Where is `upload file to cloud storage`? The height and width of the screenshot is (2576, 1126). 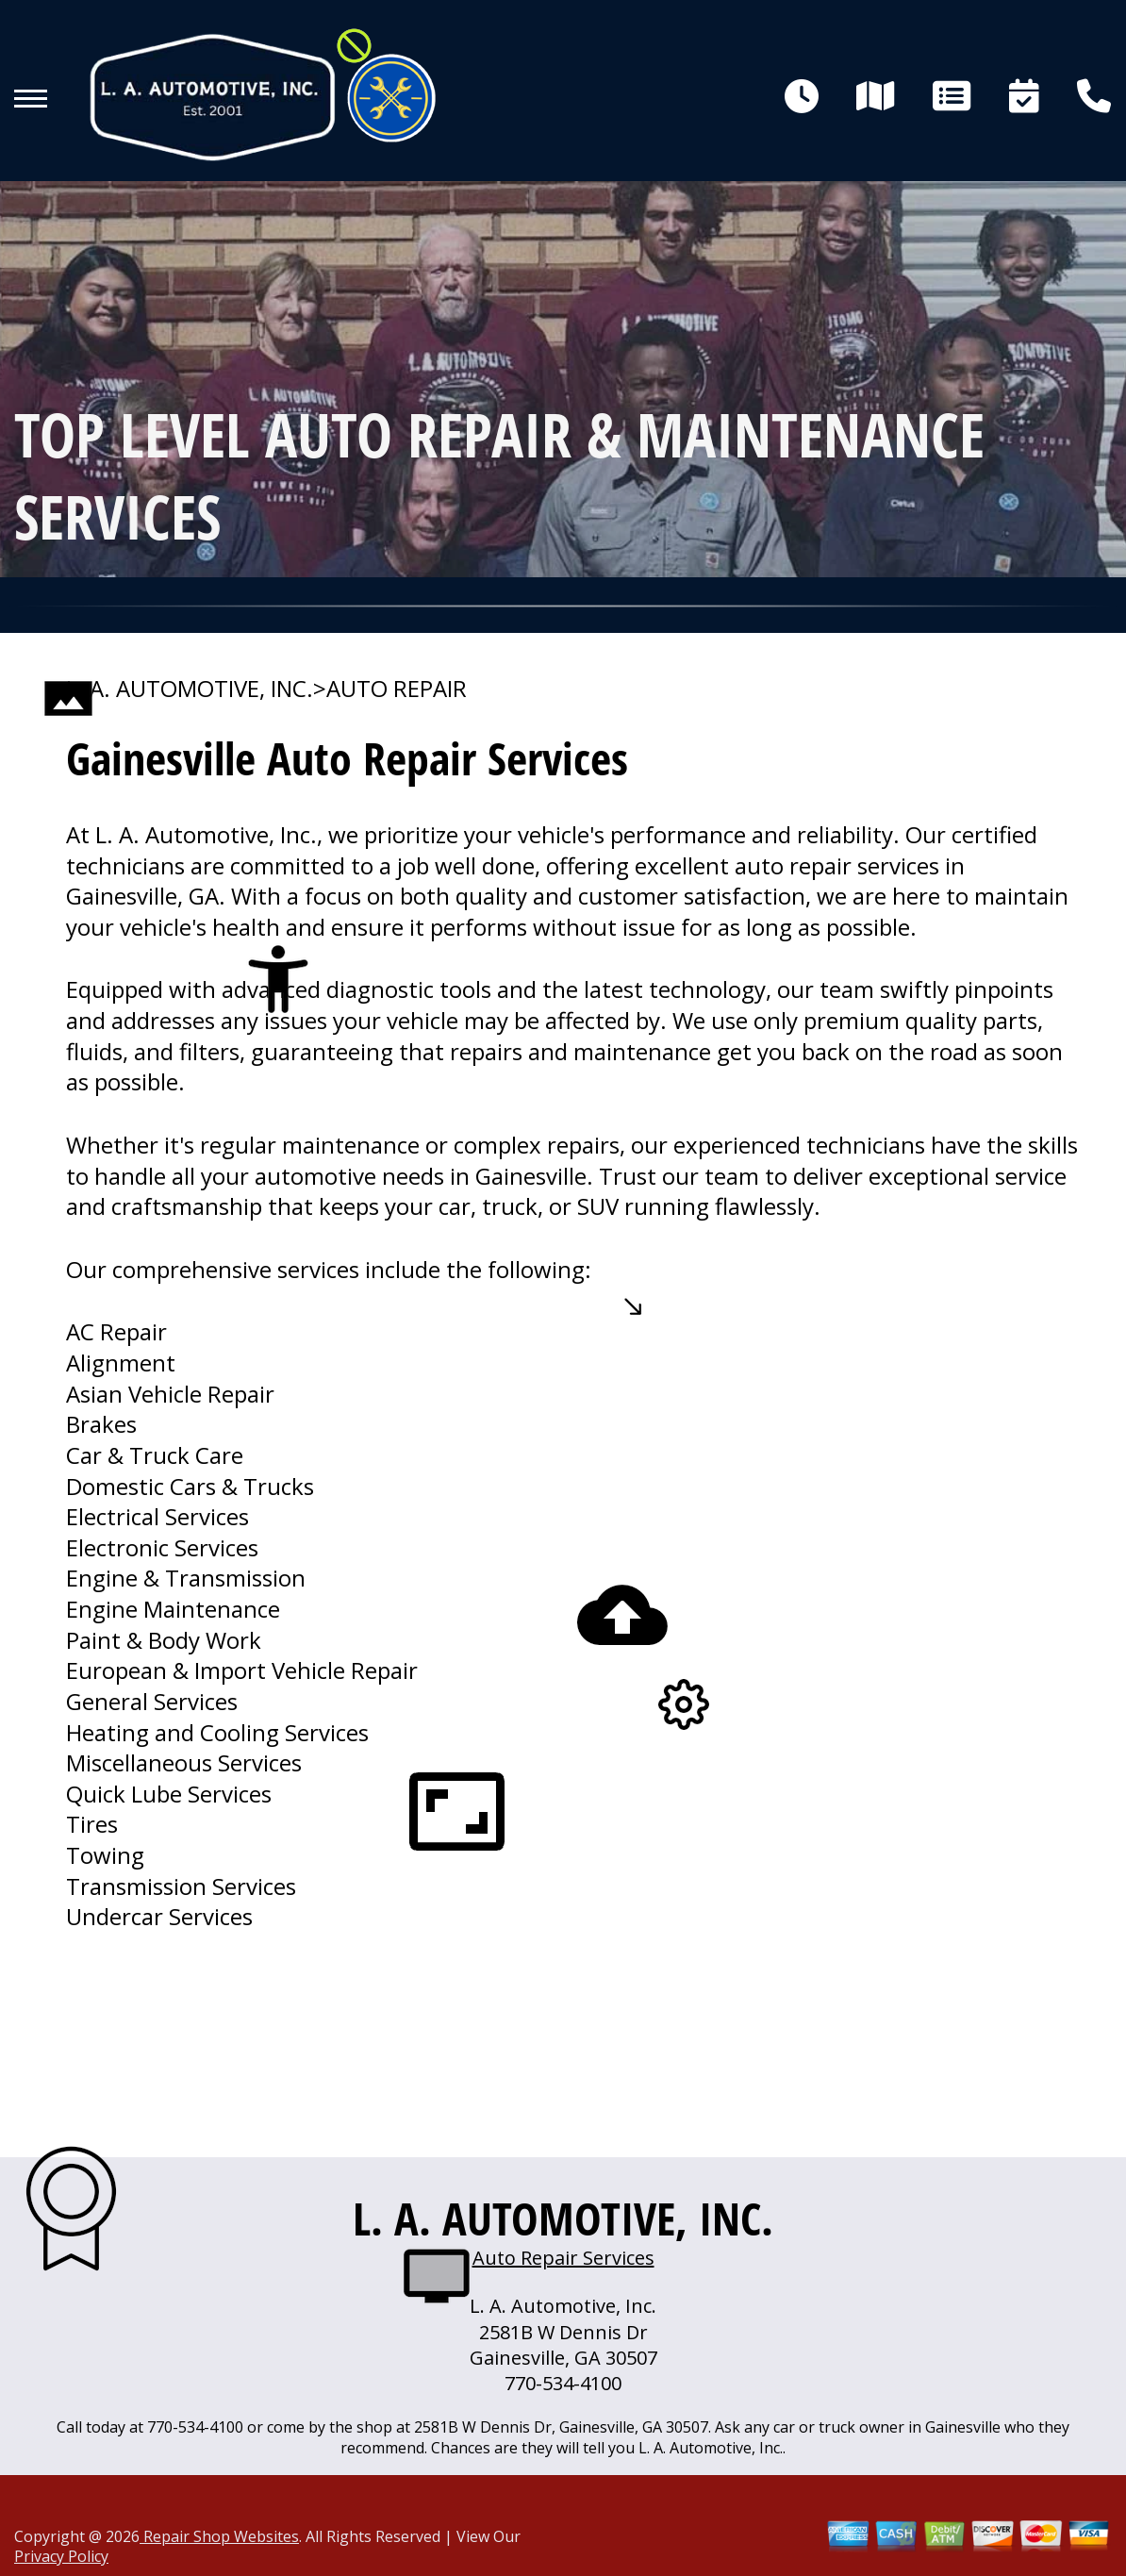 upload file to cloud storage is located at coordinates (622, 1615).